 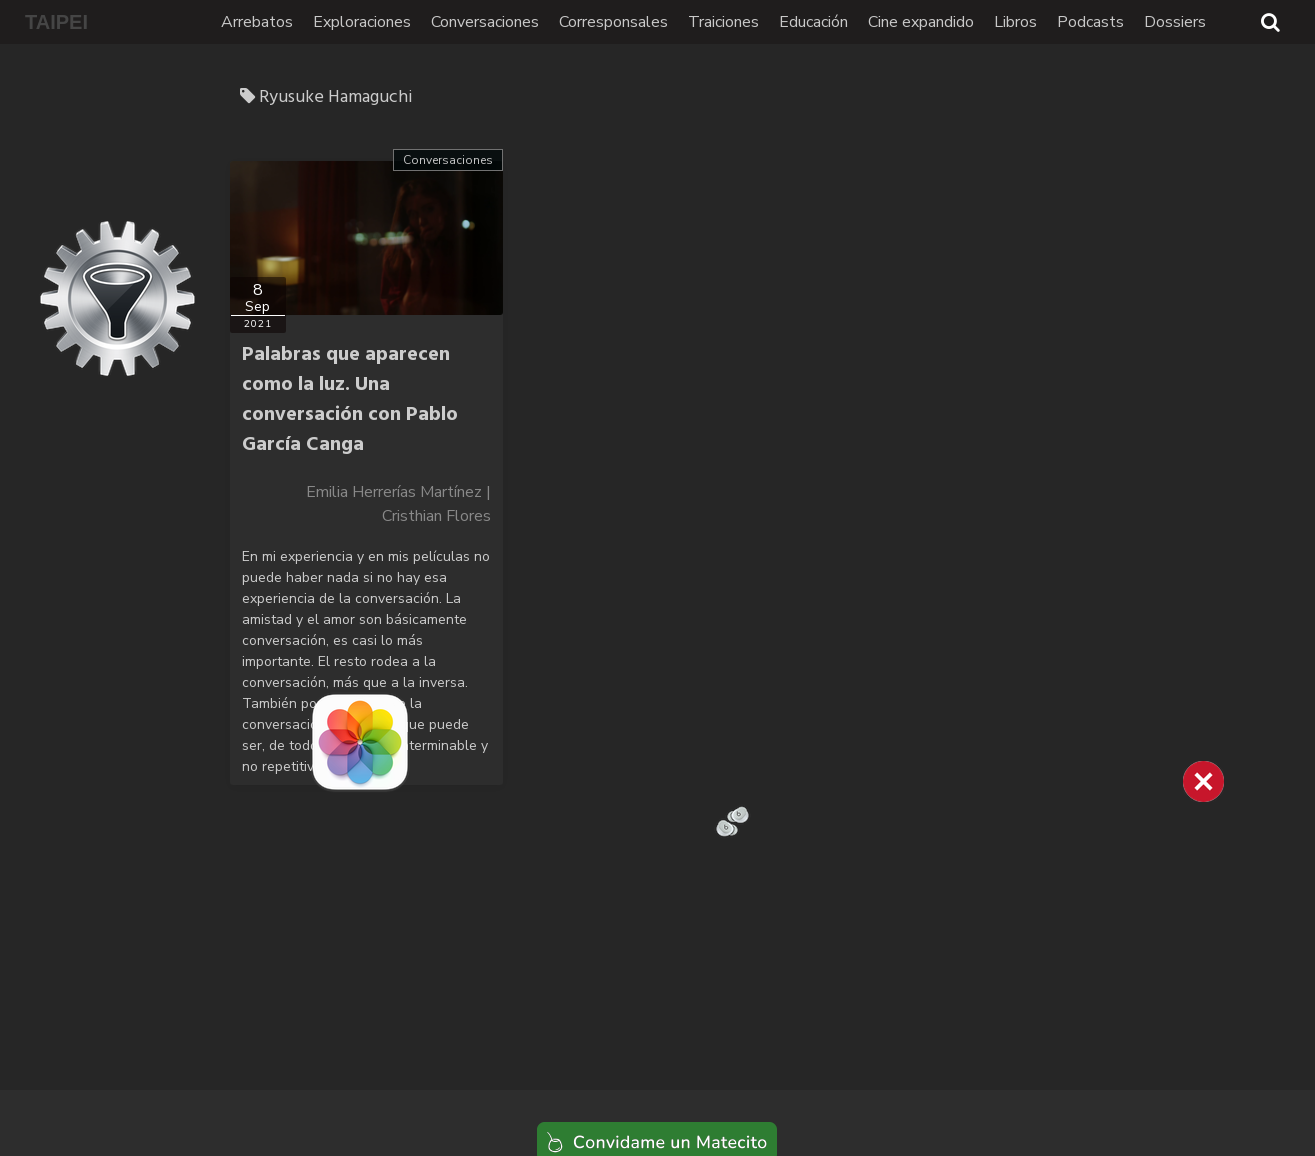 I want to click on filter or sort media library content, so click(x=117, y=298).